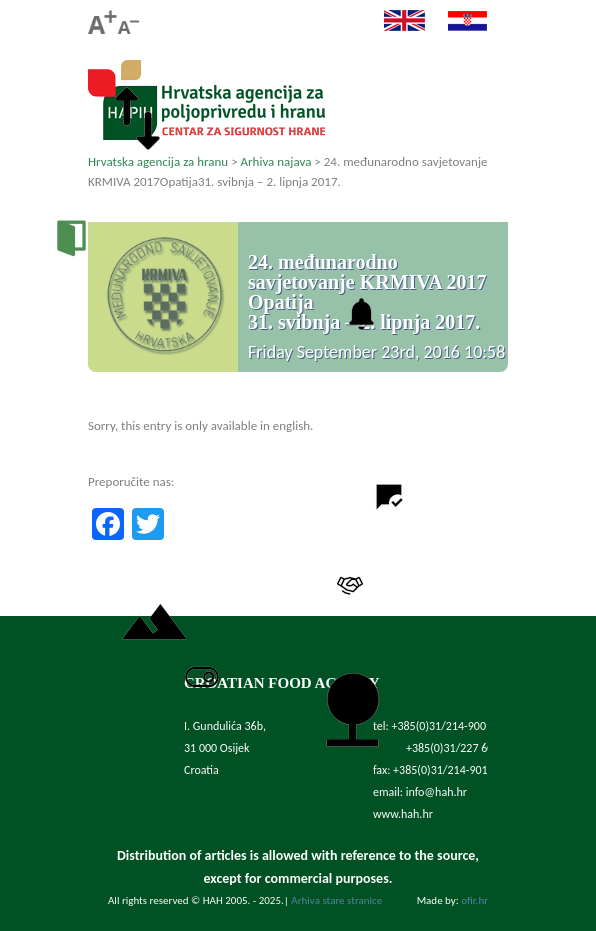 The image size is (596, 931). What do you see at coordinates (389, 497) in the screenshot?
I see `message has been read` at bounding box center [389, 497].